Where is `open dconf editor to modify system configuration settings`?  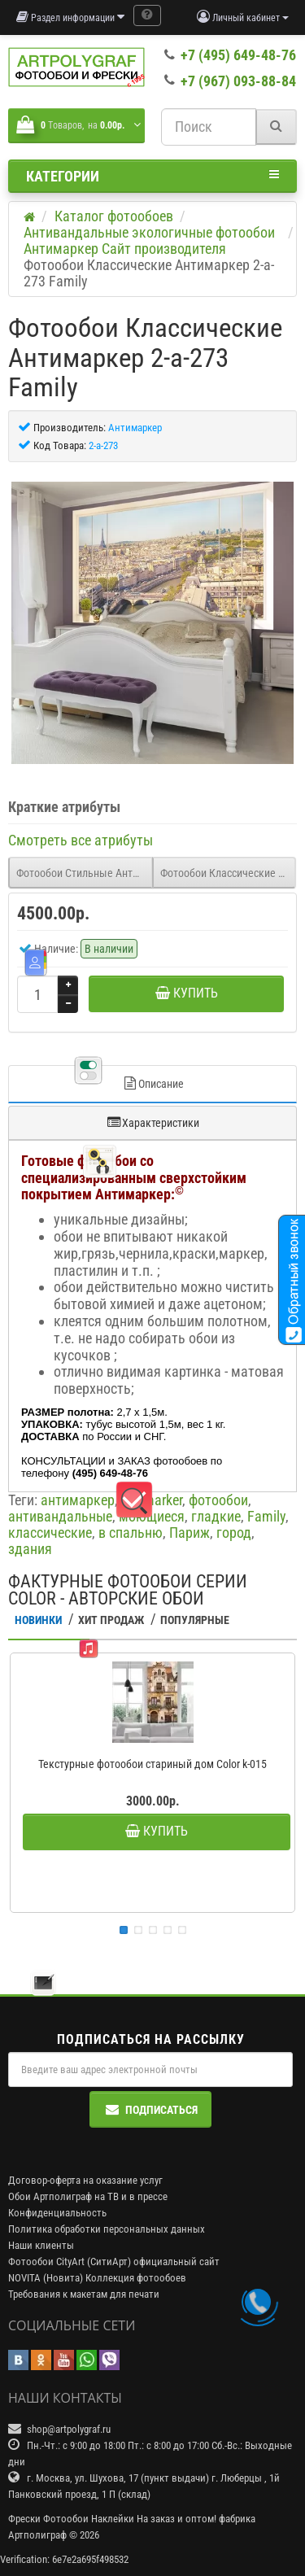 open dconf editor to modify system configuration settings is located at coordinates (134, 1500).